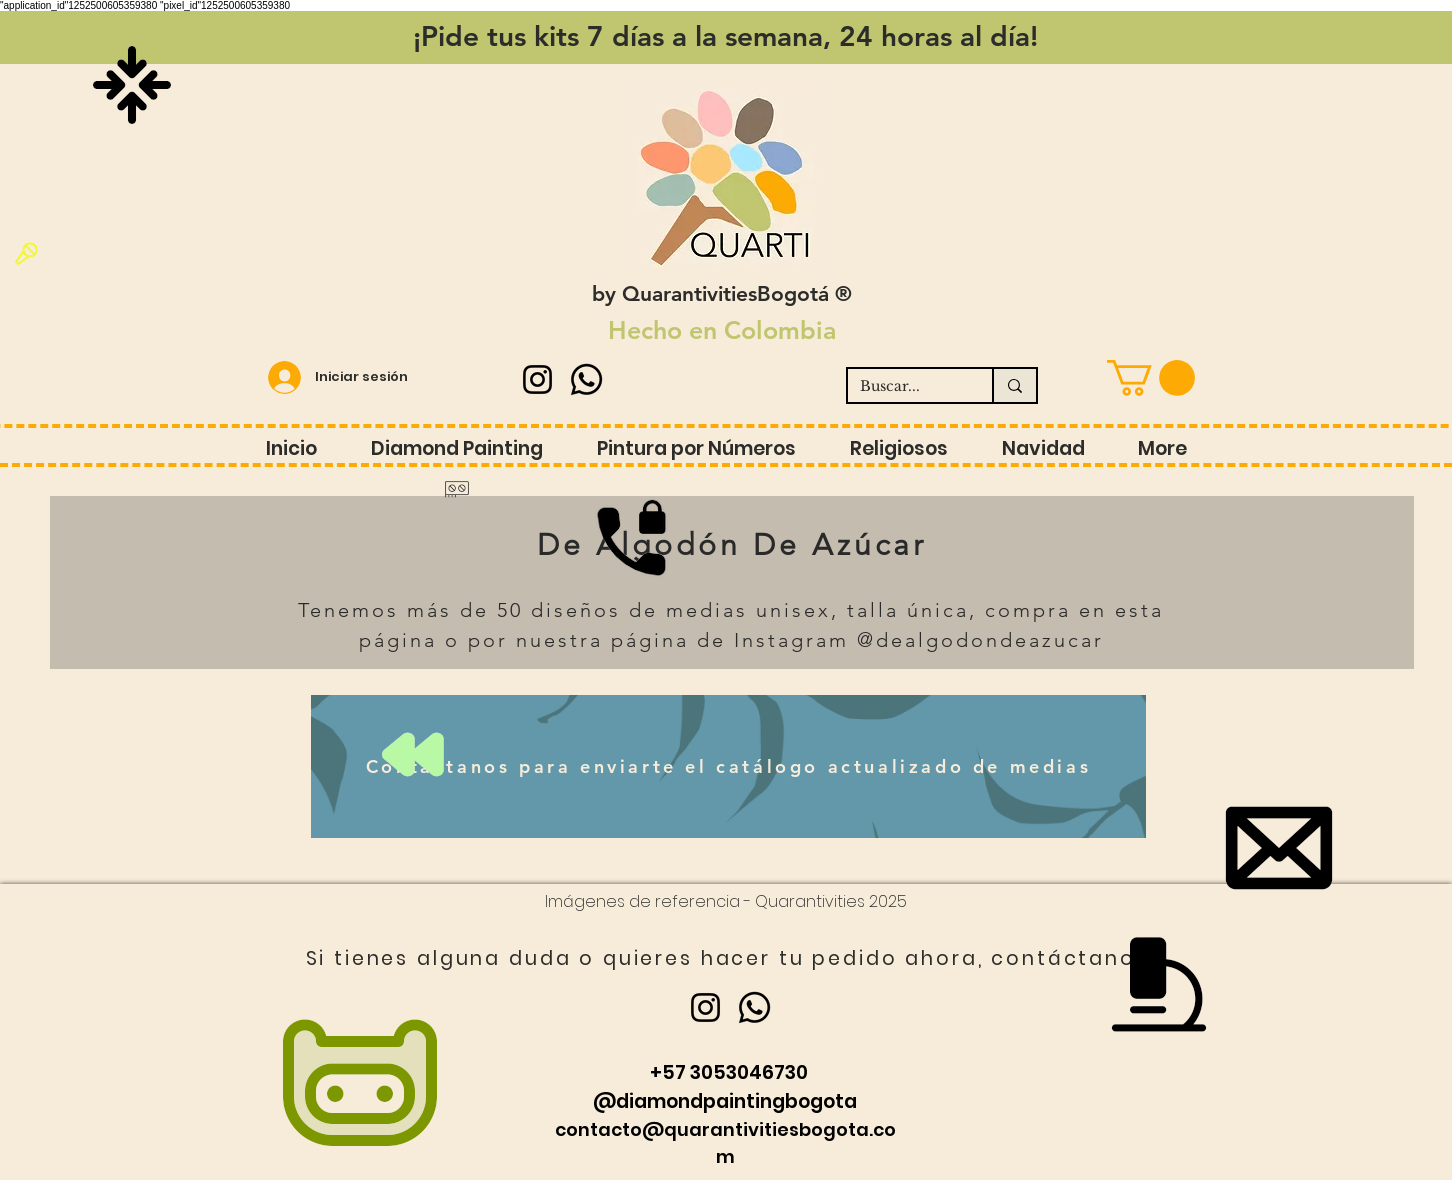 The width and height of the screenshot is (1452, 1180). Describe the element at coordinates (26, 254) in the screenshot. I see `access voice or audio recording features` at that location.